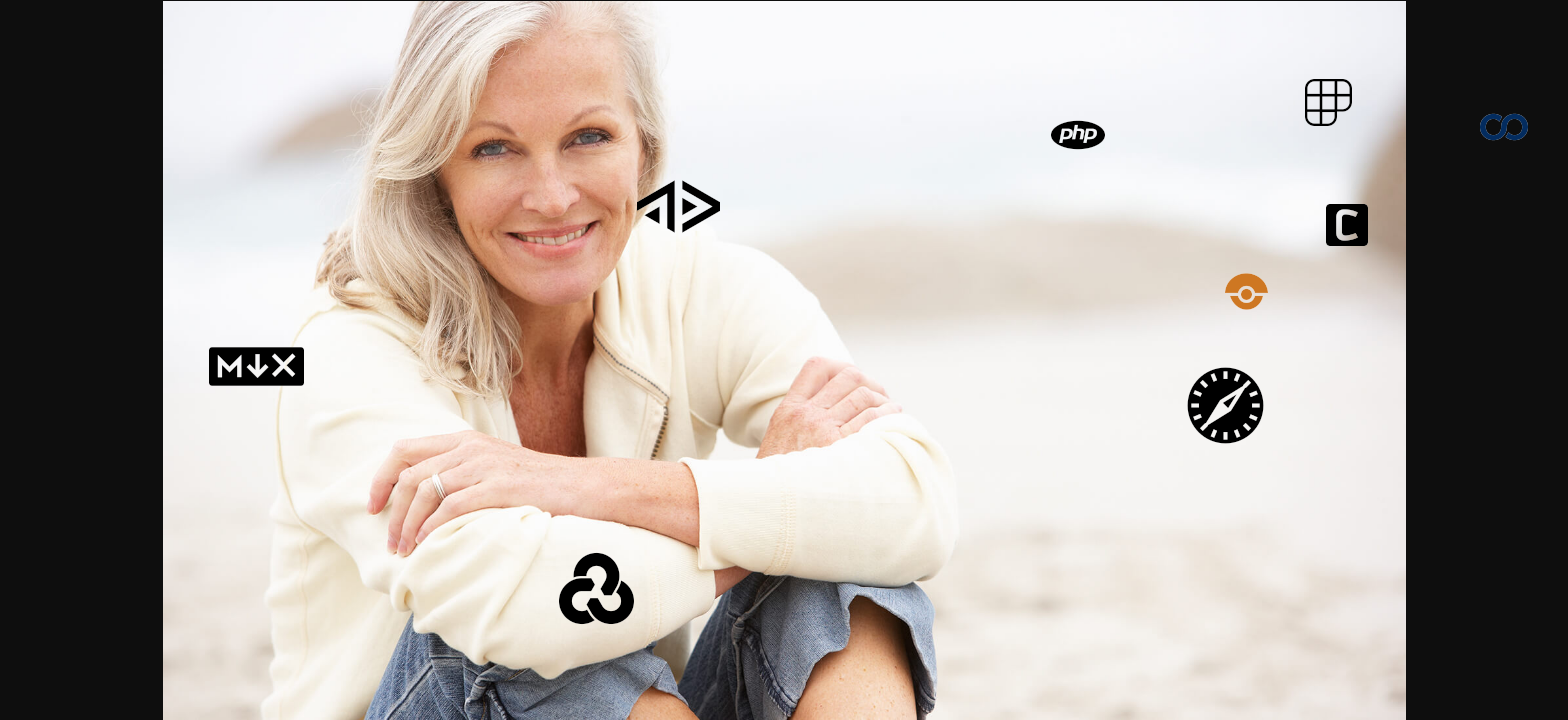 The image size is (1568, 720). Describe the element at coordinates (1246, 291) in the screenshot. I see `drone CI/CD platform logo` at that location.